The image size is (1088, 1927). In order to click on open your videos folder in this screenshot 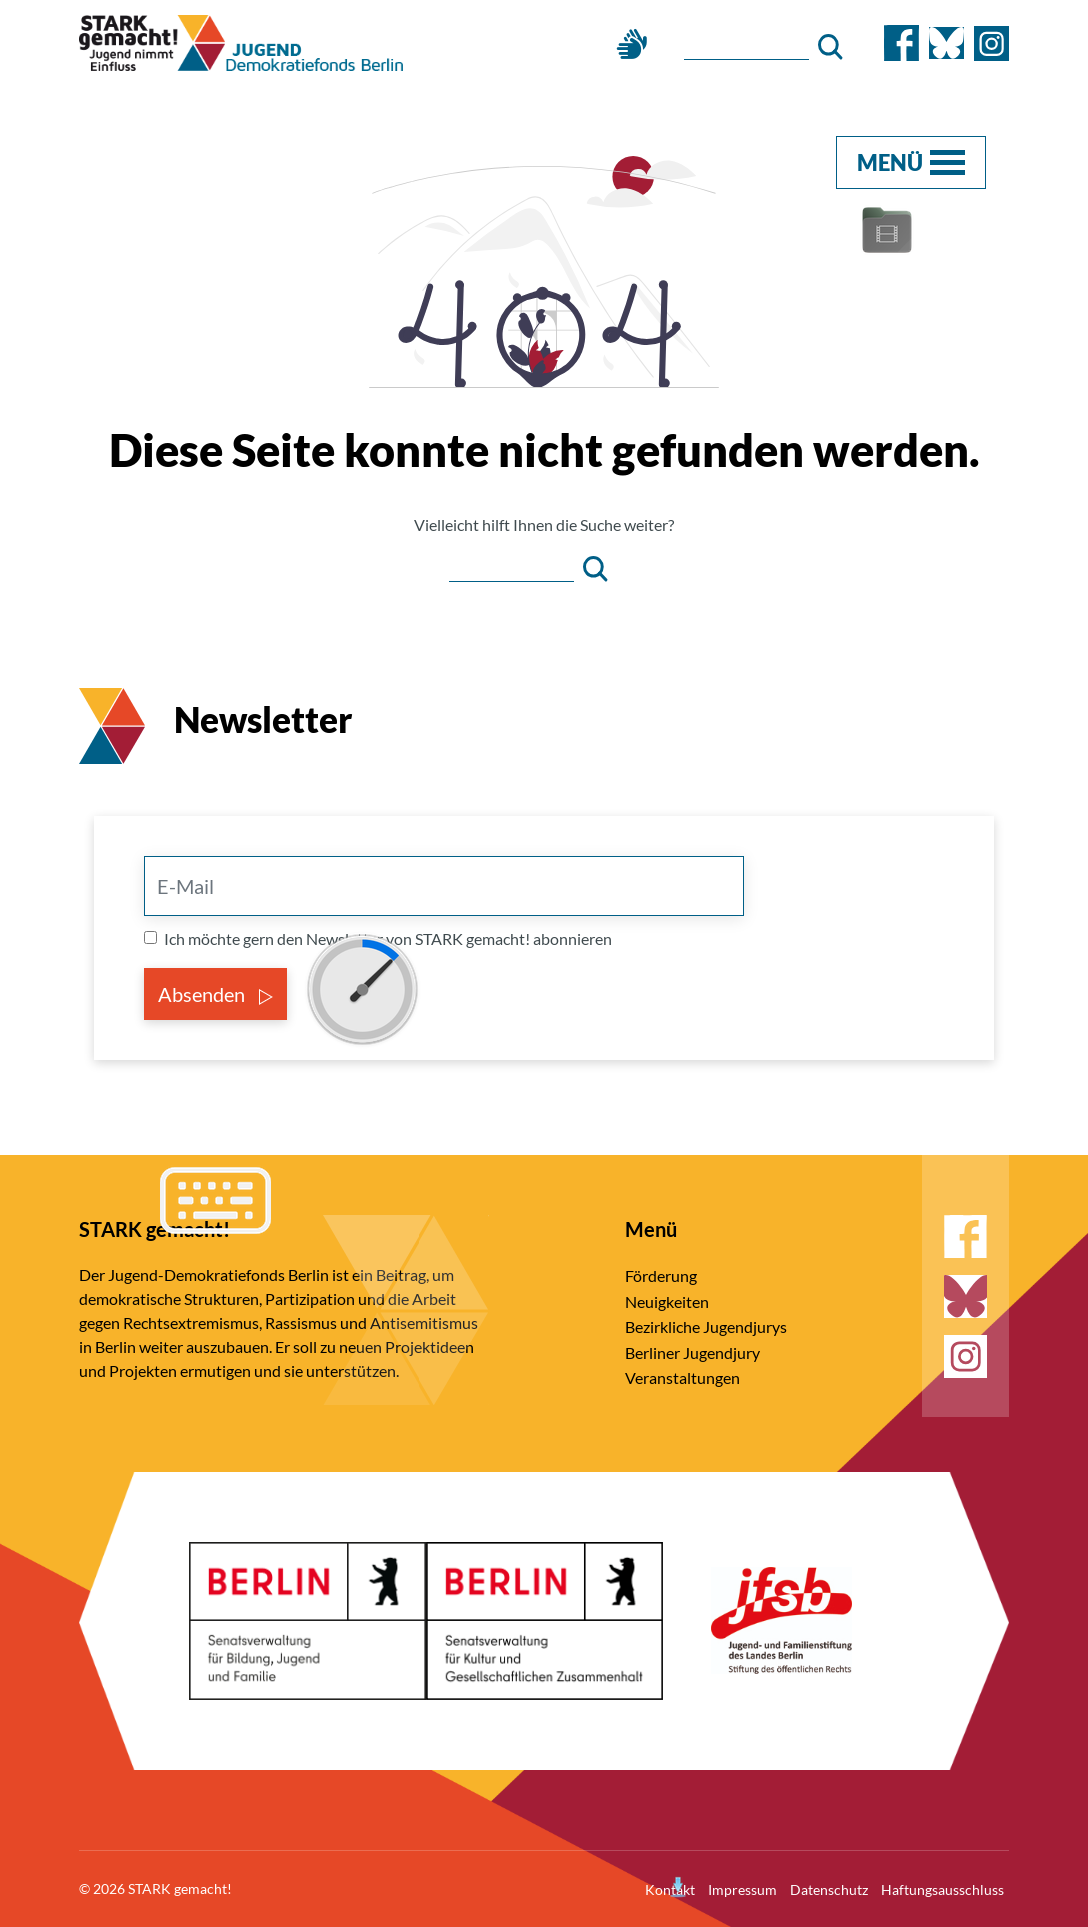, I will do `click(887, 230)`.